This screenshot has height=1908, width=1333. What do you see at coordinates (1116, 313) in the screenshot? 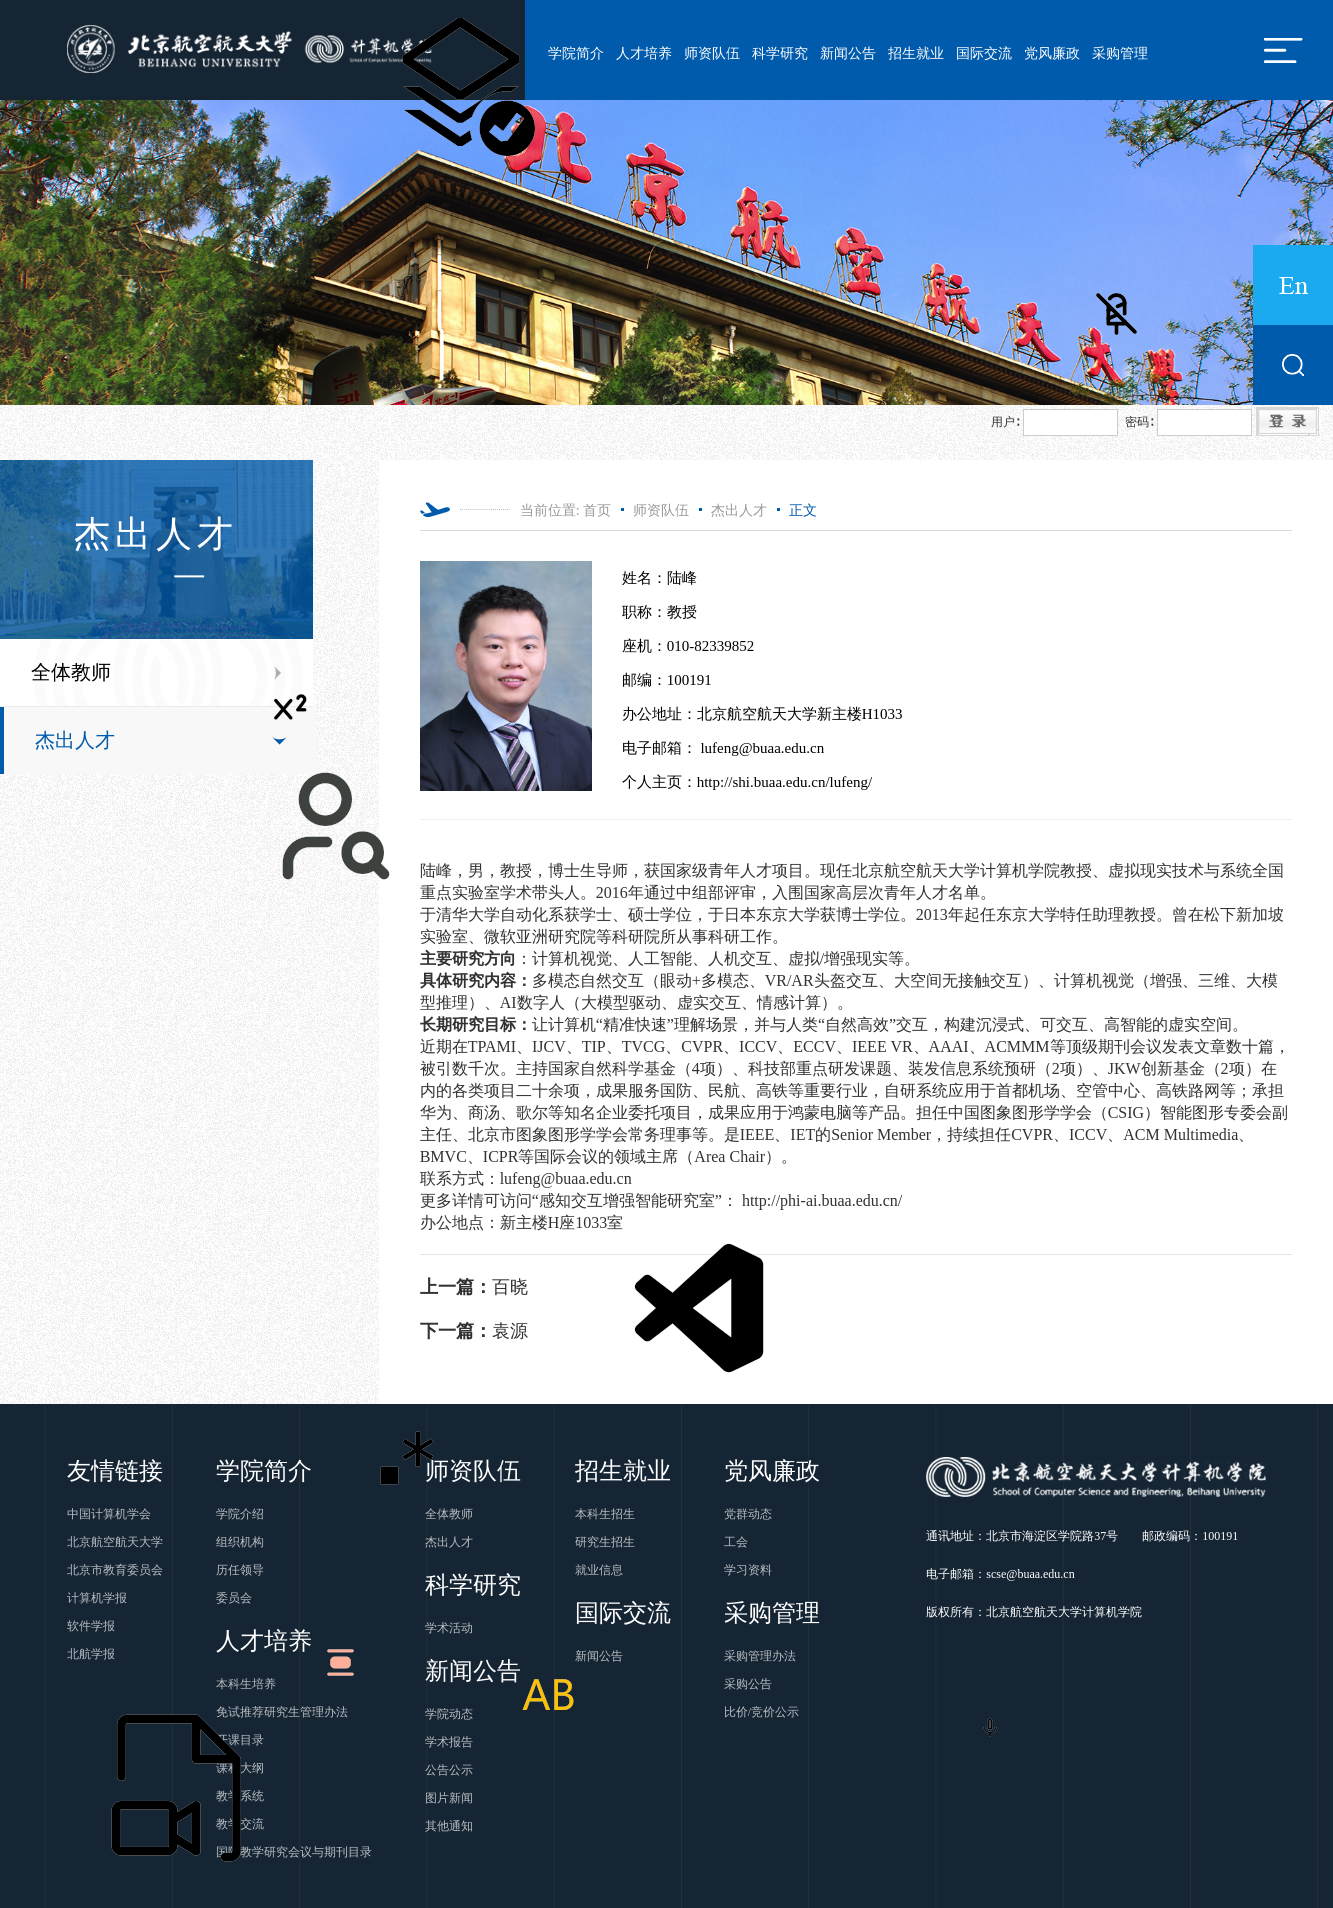
I see `ice cream unavailable or sold out` at bounding box center [1116, 313].